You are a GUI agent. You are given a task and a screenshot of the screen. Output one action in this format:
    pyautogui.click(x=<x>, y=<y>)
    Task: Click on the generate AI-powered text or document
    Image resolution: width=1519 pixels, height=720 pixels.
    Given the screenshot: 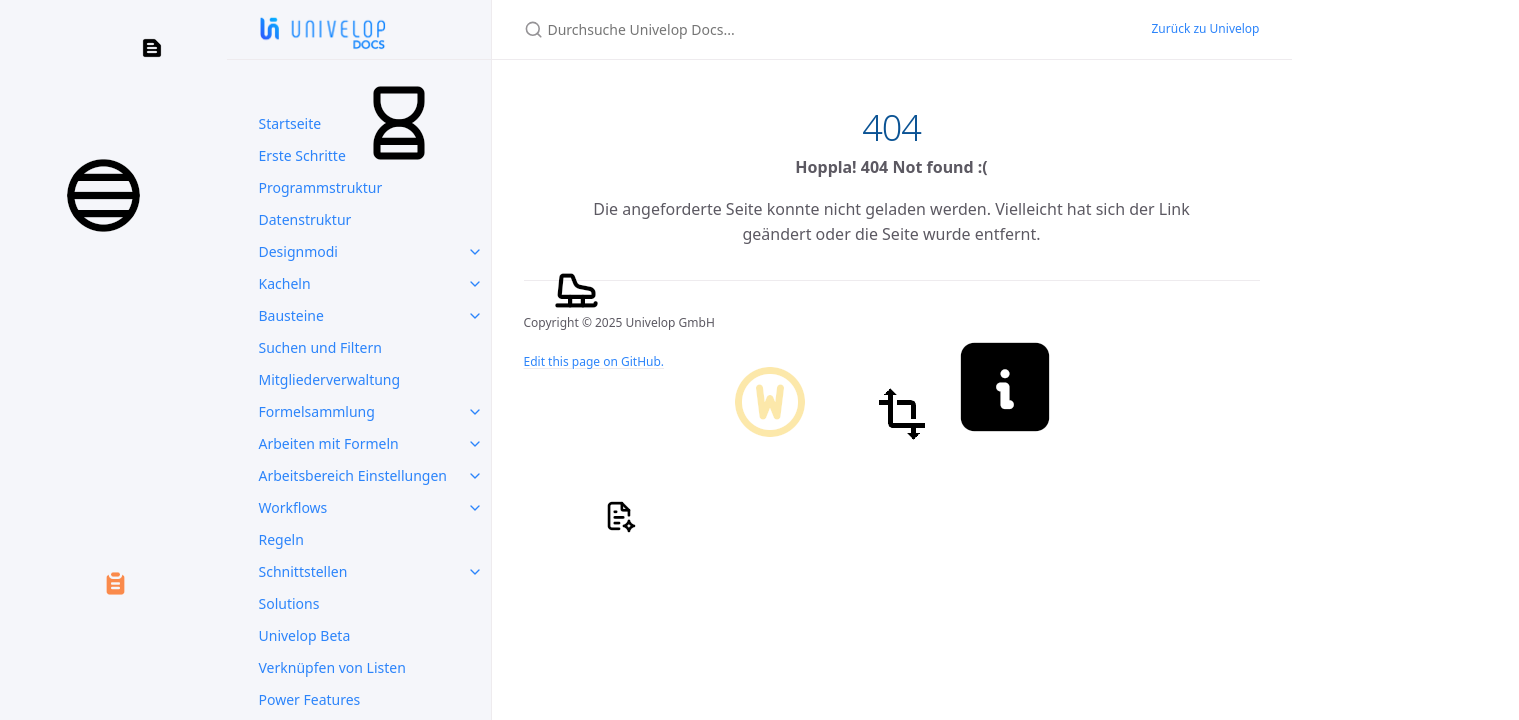 What is the action you would take?
    pyautogui.click(x=619, y=516)
    